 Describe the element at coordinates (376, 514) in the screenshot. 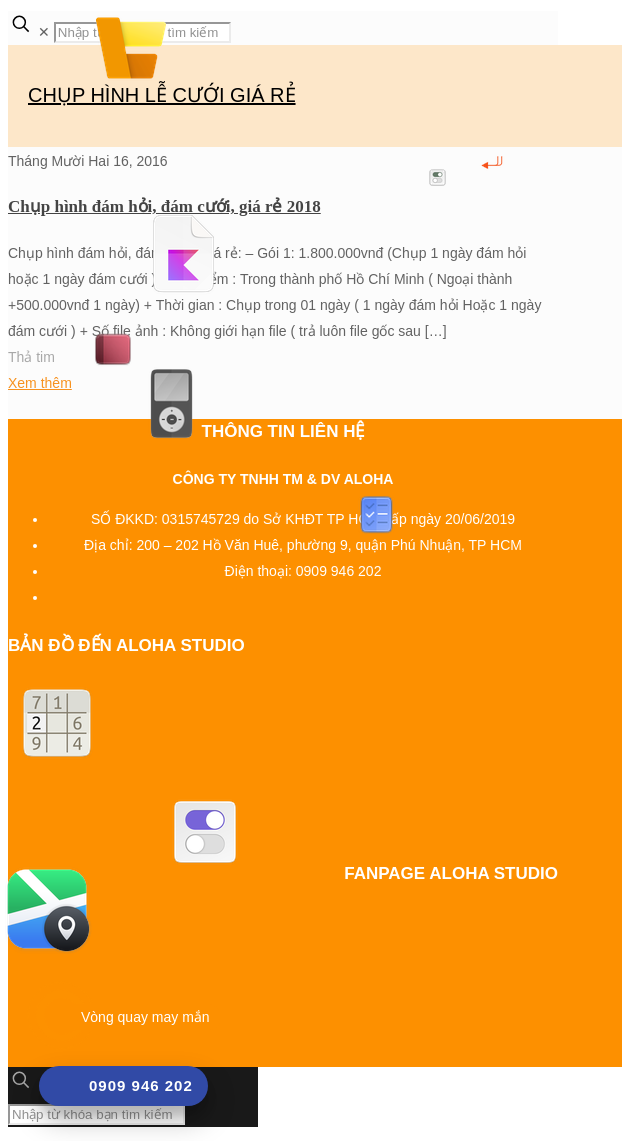

I see `open the to-do list app` at that location.